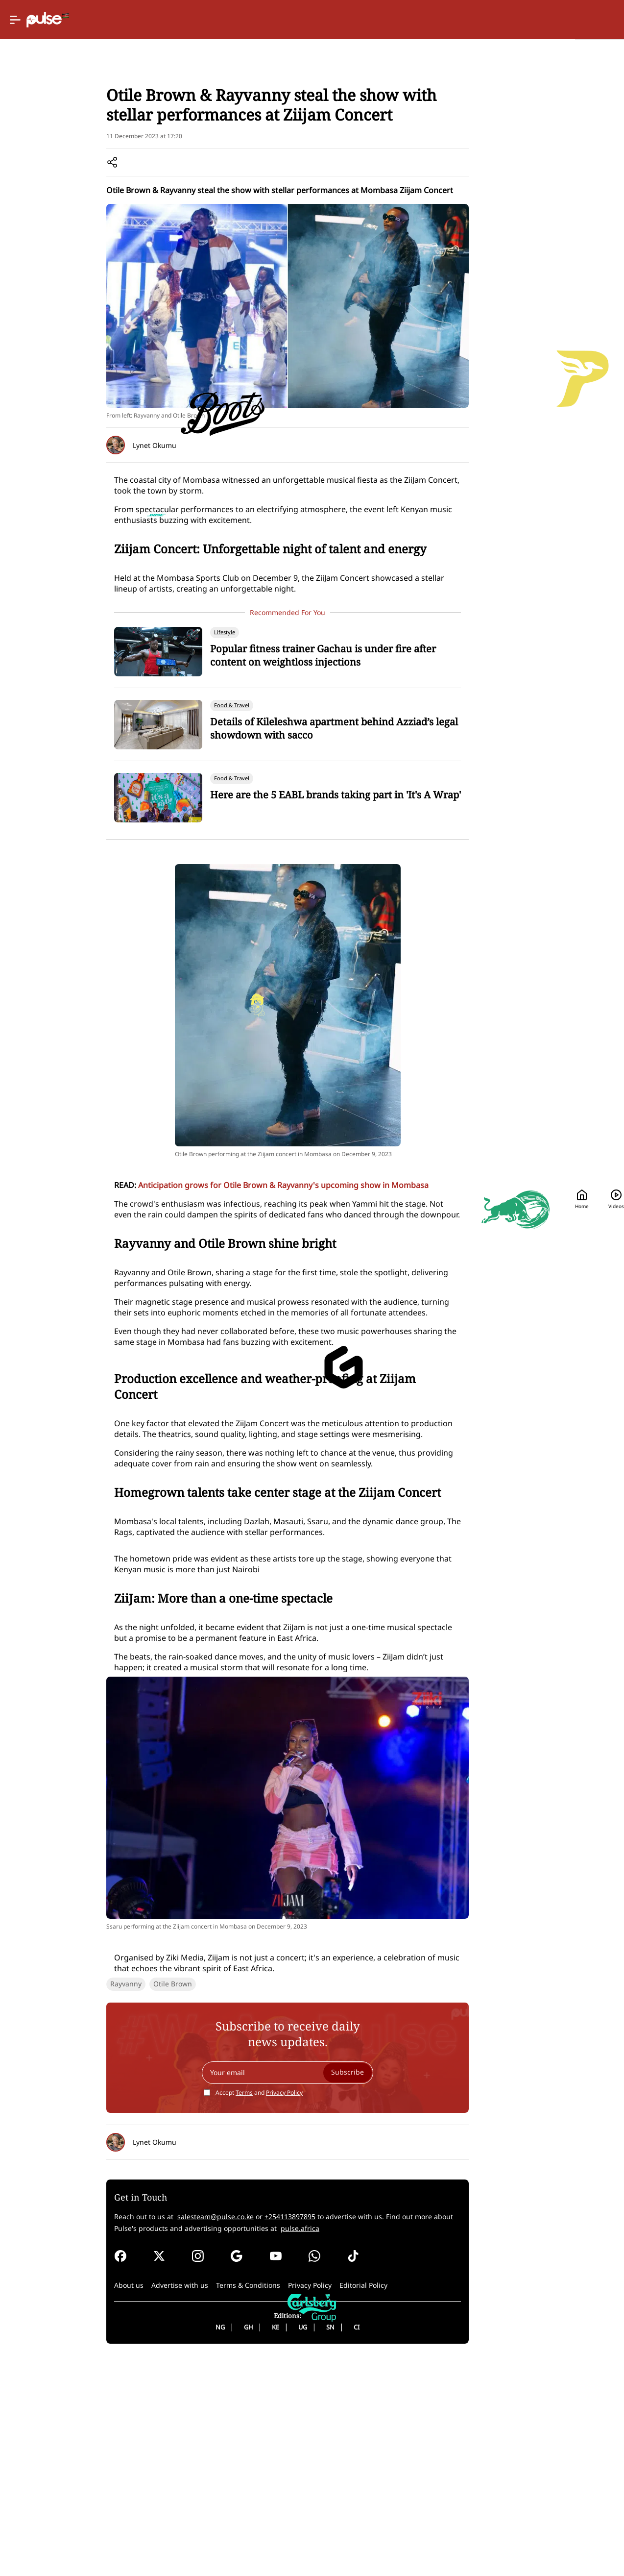 The height and width of the screenshot is (2576, 624). I want to click on Carlsberg Group company logo, so click(312, 2308).